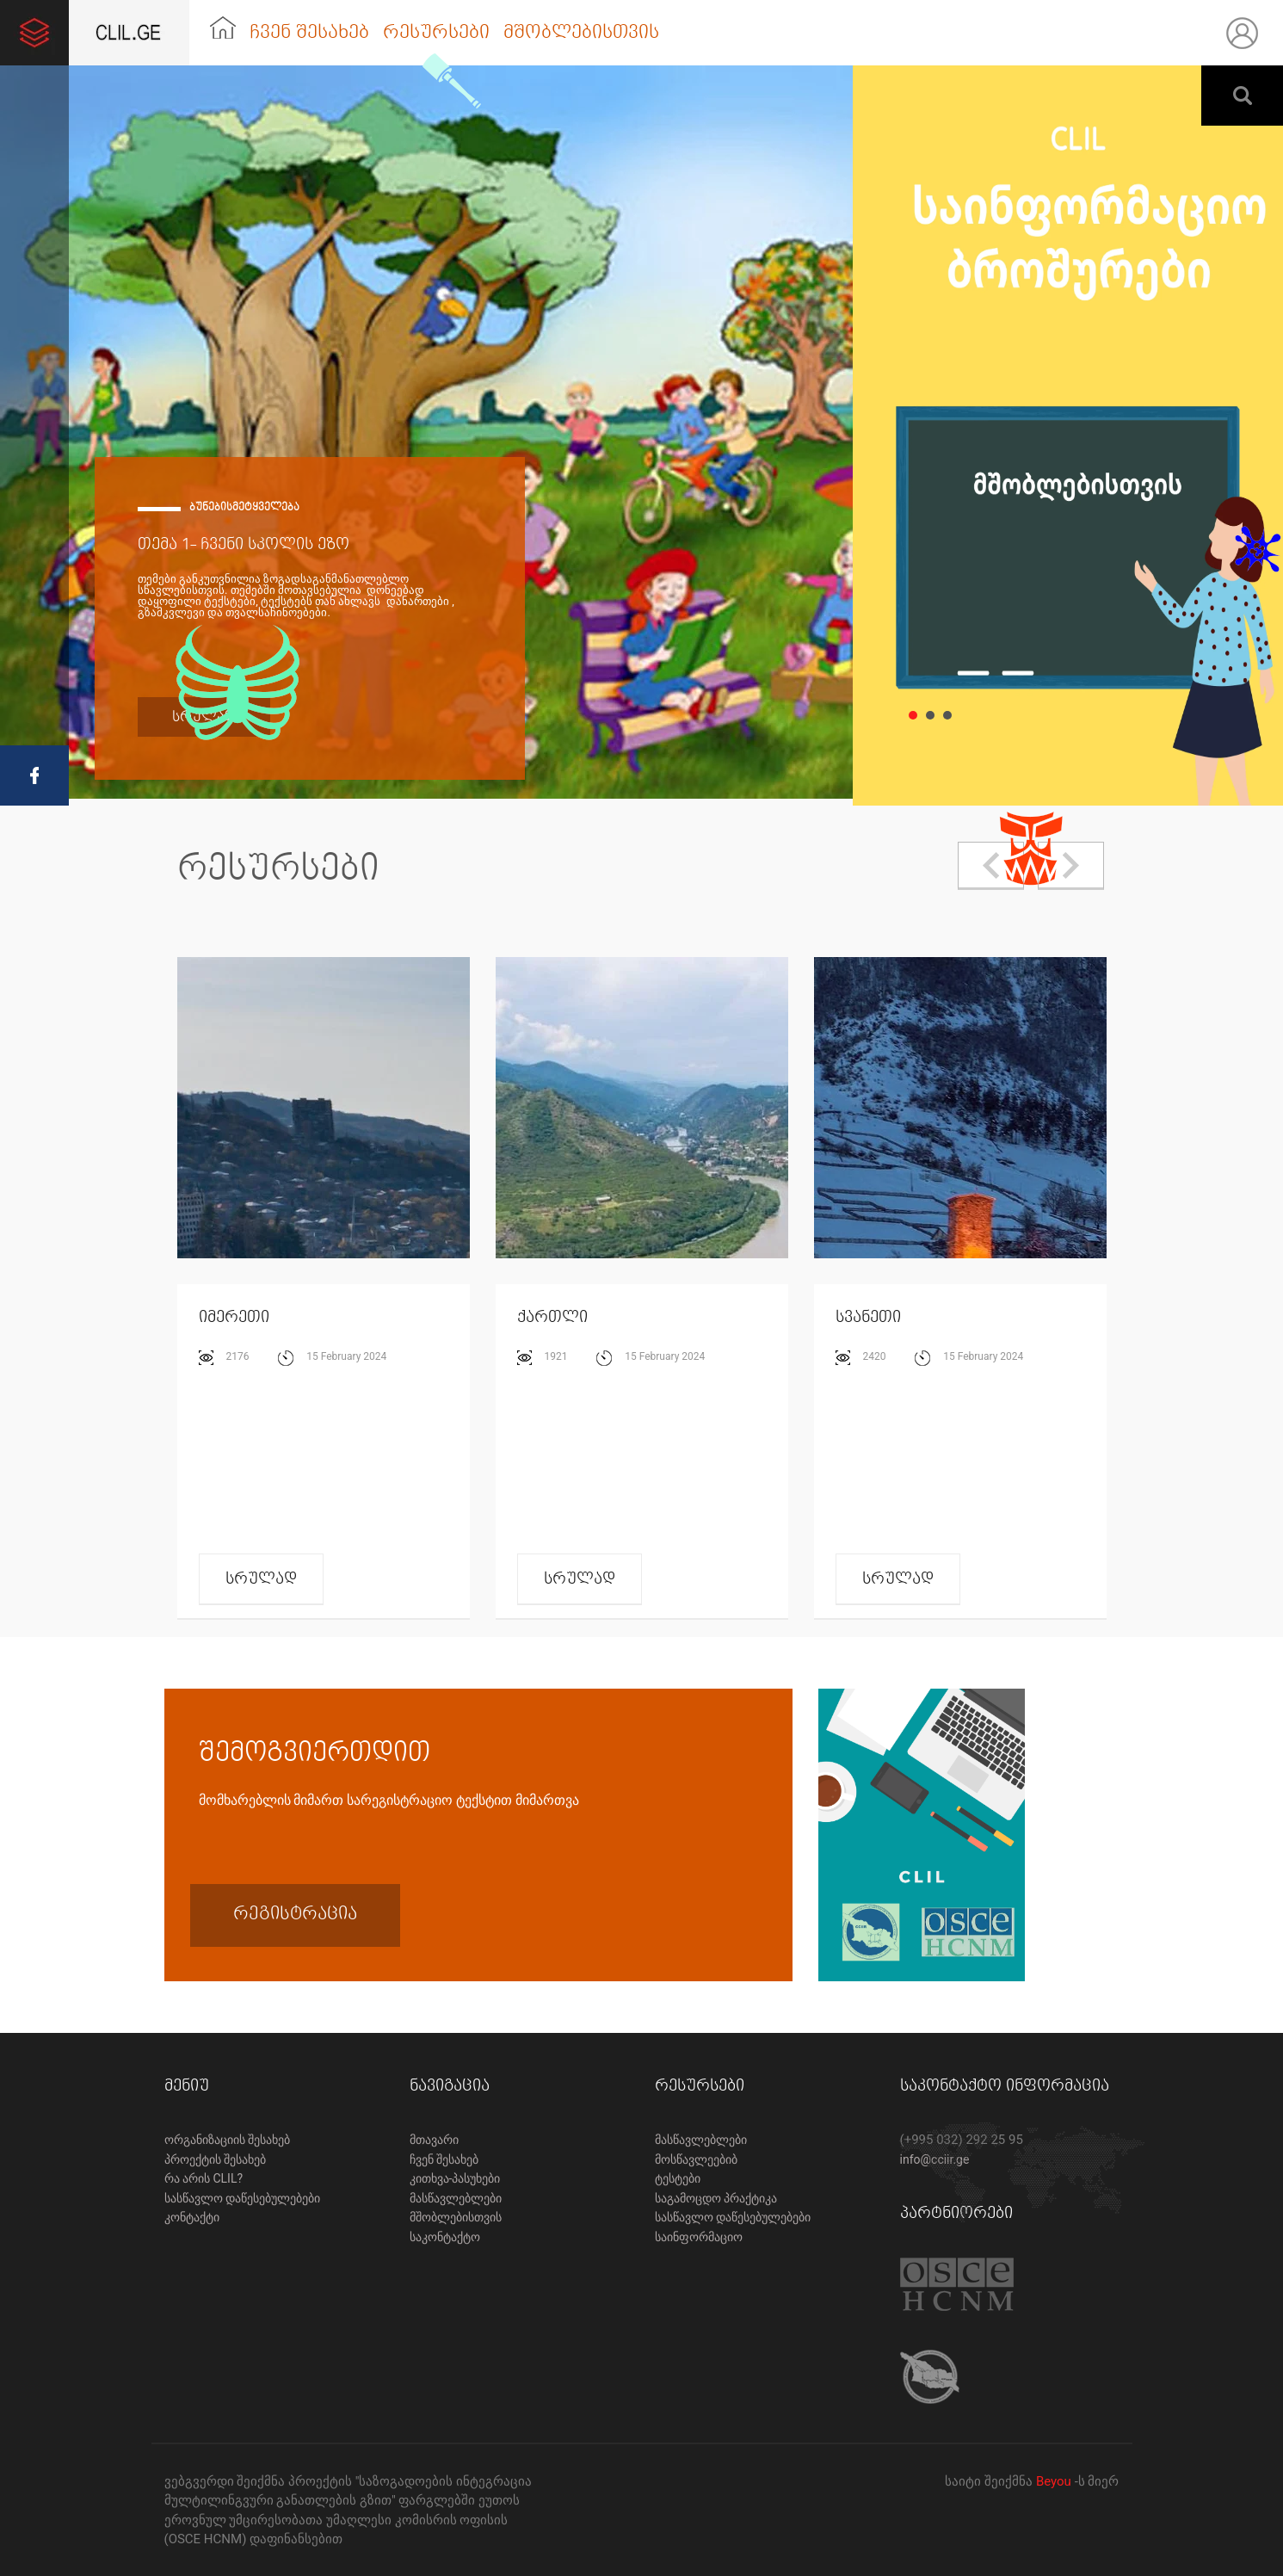 The width and height of the screenshot is (1283, 2576). Describe the element at coordinates (1258, 549) in the screenshot. I see `indicates a biological or molecular element in a game` at that location.